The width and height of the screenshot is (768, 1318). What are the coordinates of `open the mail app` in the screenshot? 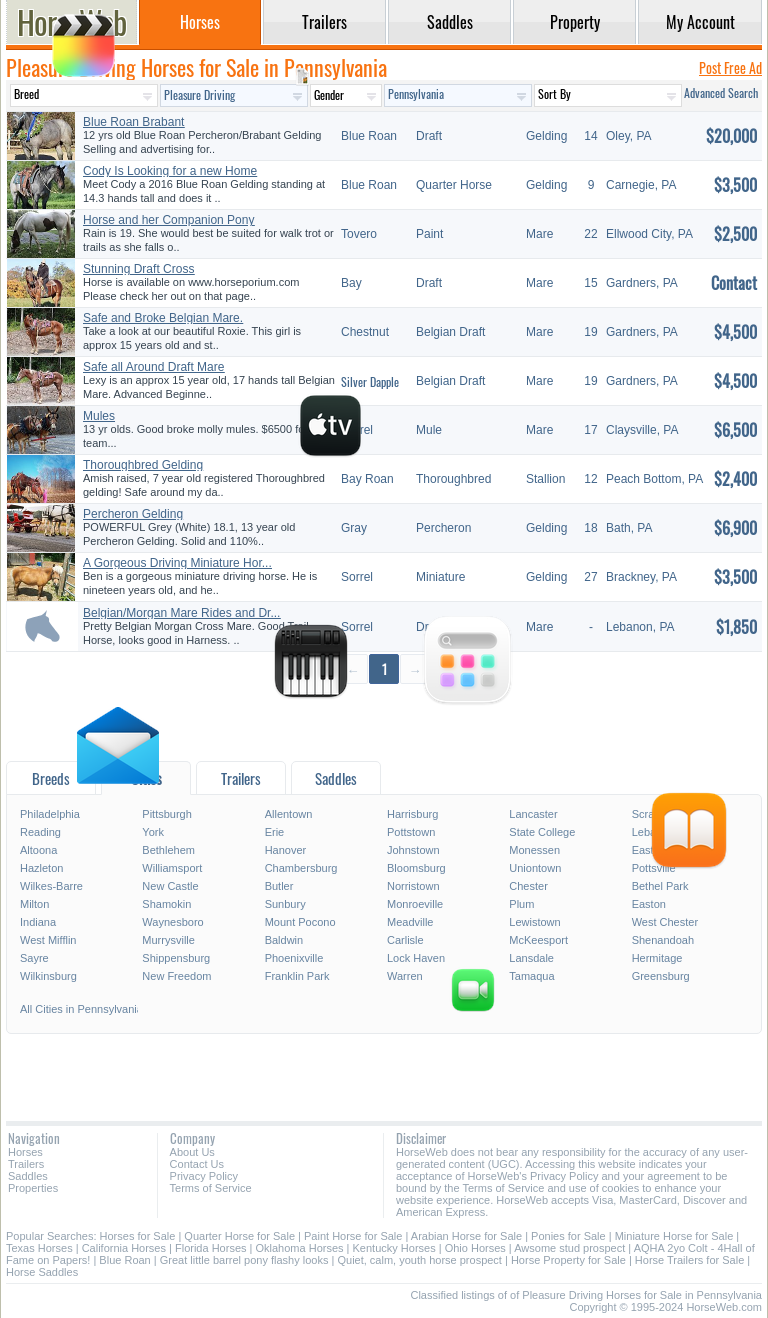 It's located at (118, 748).